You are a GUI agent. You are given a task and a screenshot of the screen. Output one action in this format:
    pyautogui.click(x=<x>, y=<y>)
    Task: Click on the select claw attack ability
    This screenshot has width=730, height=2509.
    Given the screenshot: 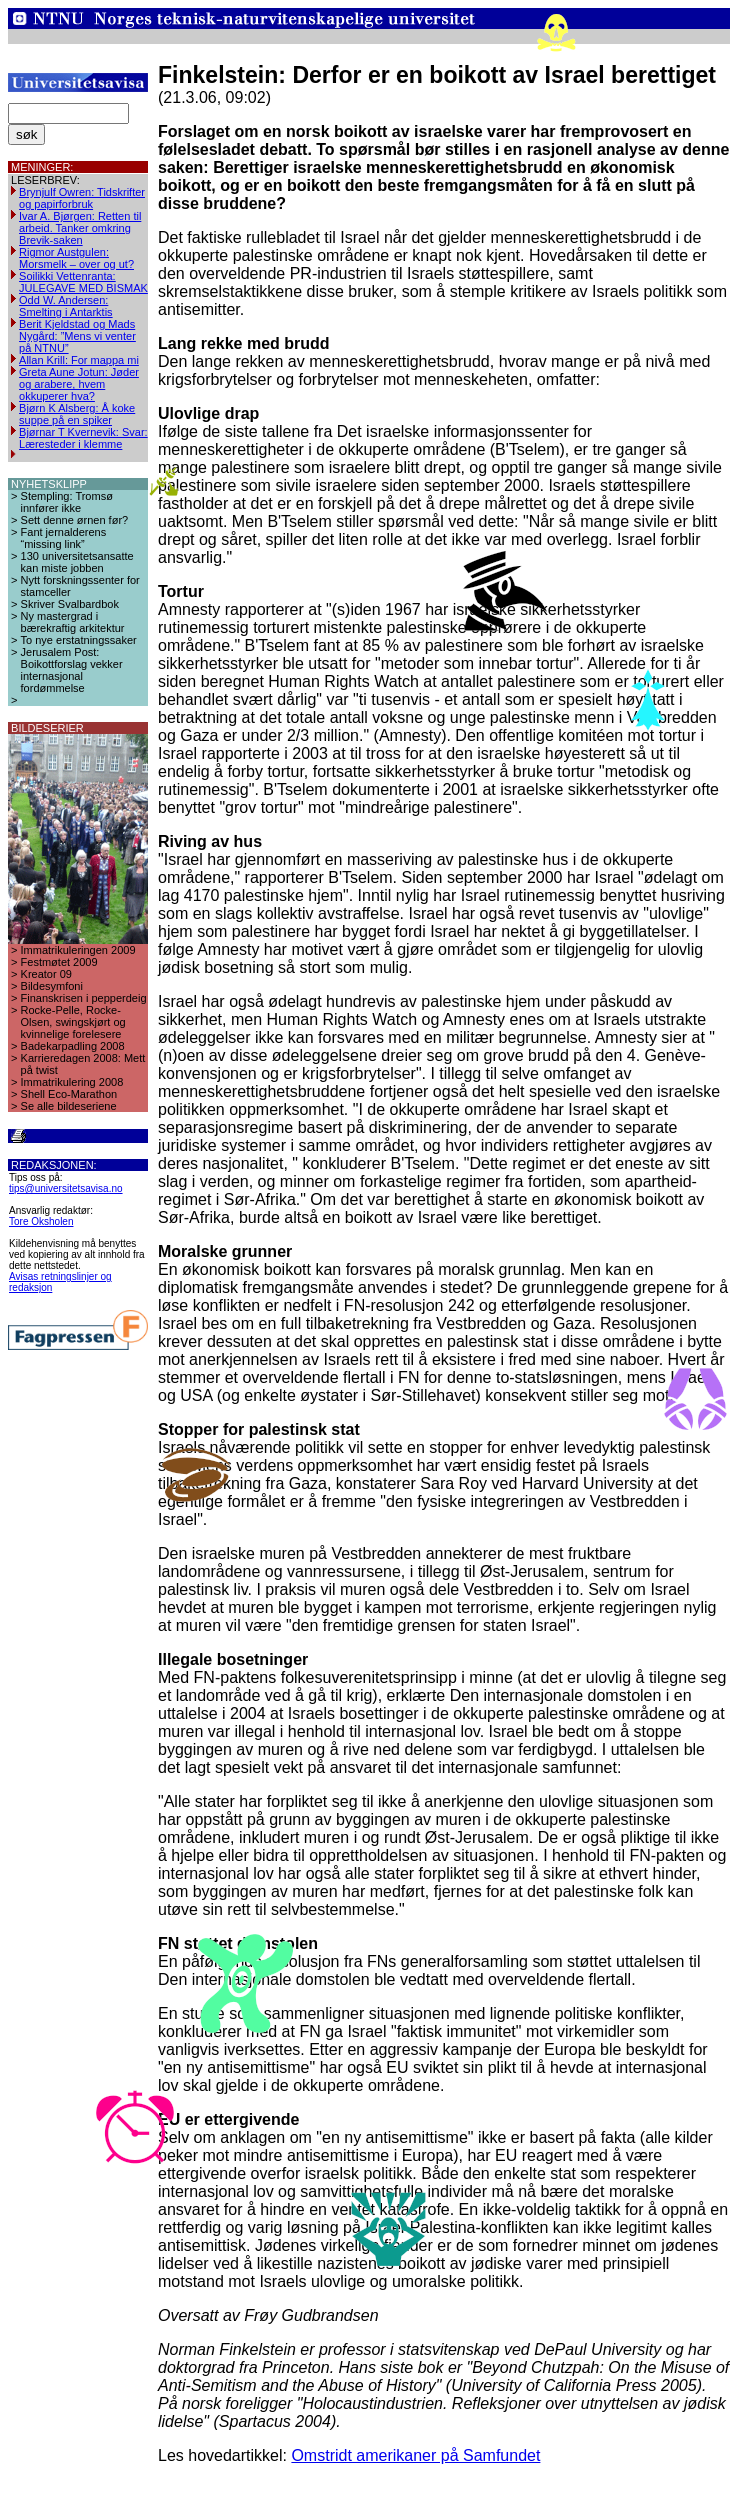 What is the action you would take?
    pyautogui.click(x=695, y=1398)
    